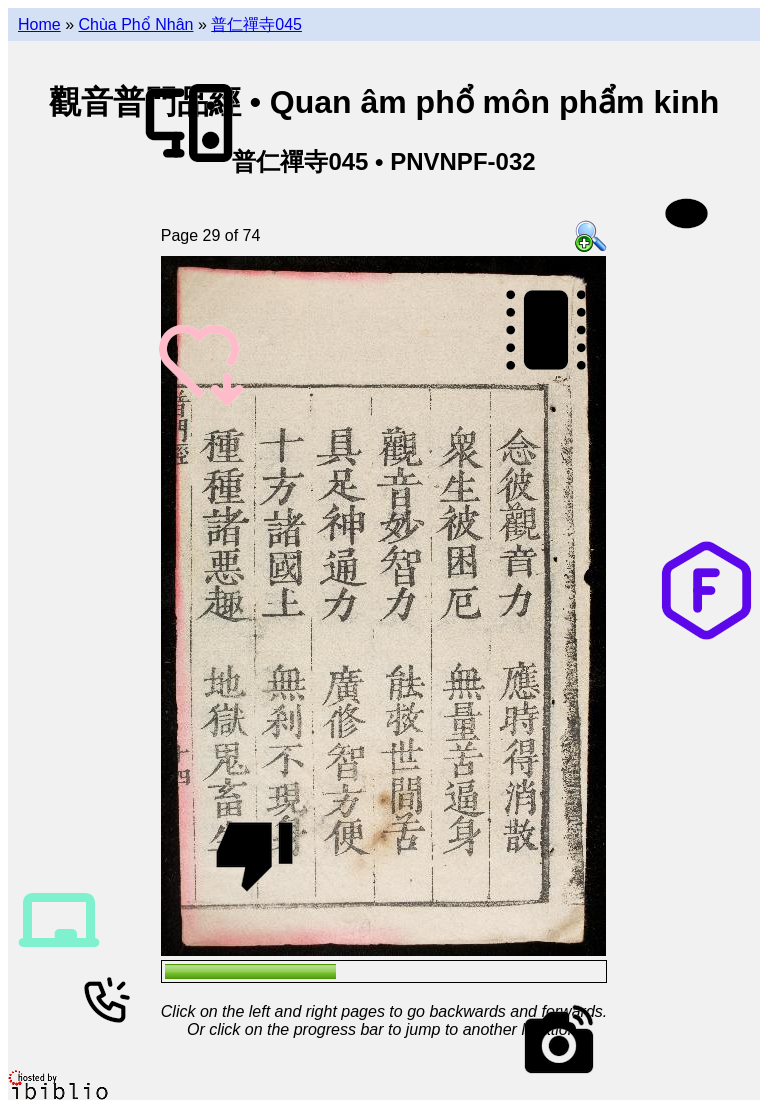  What do you see at coordinates (189, 123) in the screenshot?
I see `view connected devices` at bounding box center [189, 123].